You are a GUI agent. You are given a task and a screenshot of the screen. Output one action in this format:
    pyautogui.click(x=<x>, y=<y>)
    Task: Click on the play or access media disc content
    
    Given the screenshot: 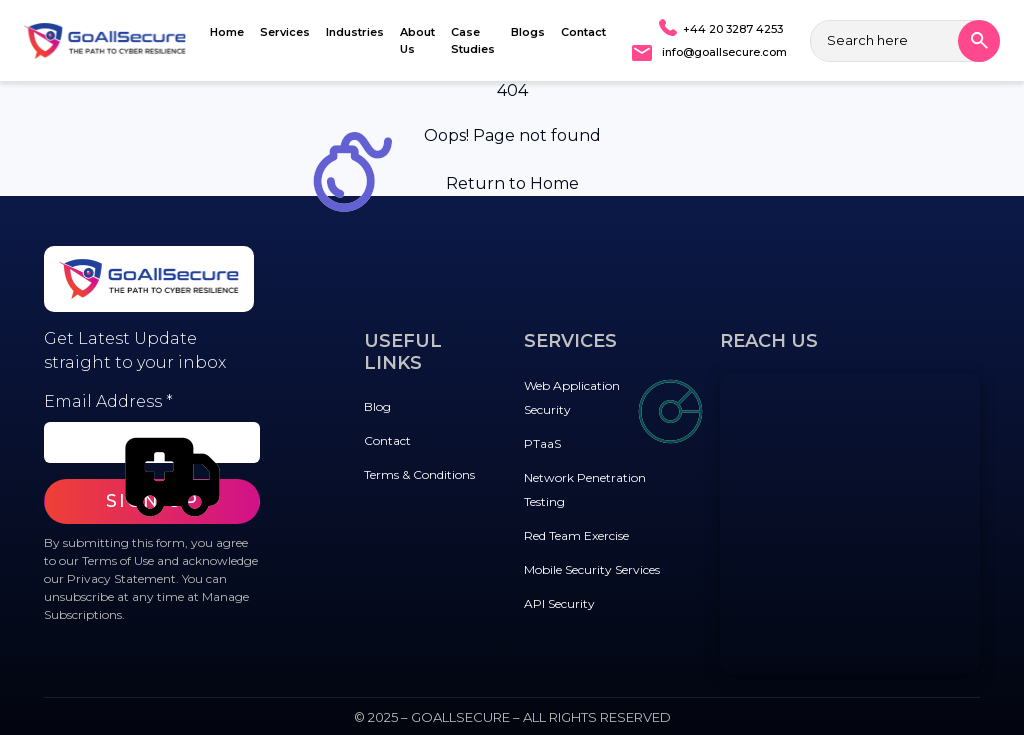 What is the action you would take?
    pyautogui.click(x=670, y=411)
    